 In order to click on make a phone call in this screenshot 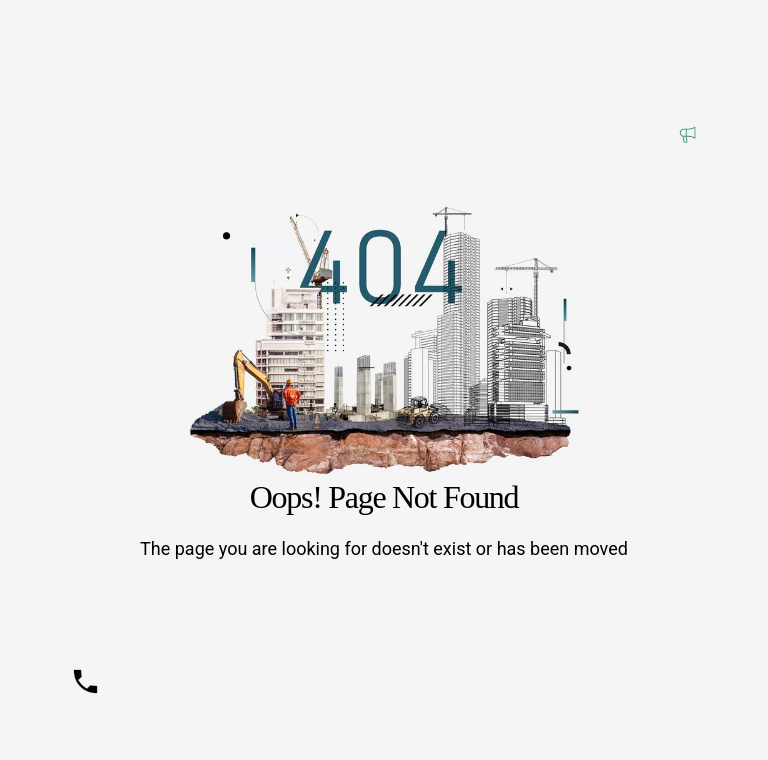, I will do `click(85, 681)`.